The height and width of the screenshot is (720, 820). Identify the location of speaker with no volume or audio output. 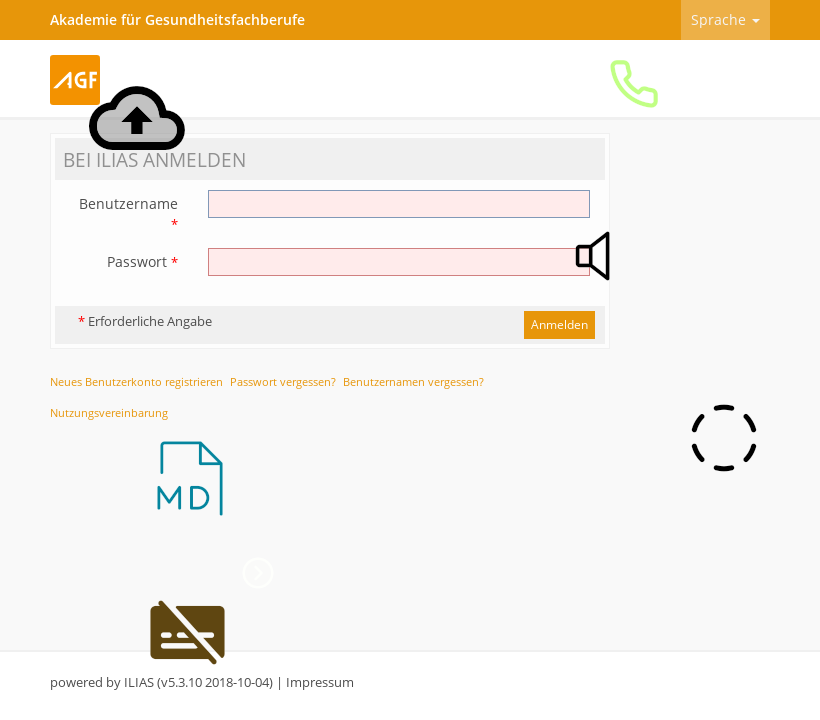
(602, 256).